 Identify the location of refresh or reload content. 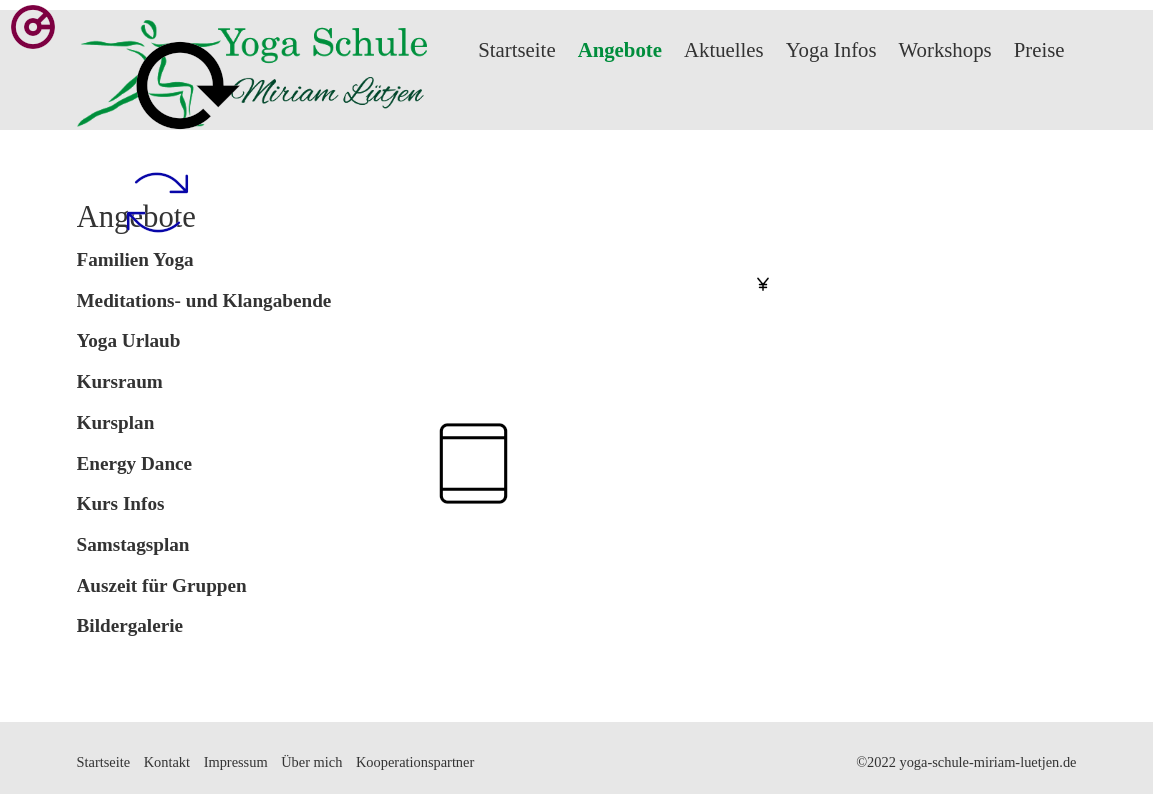
(157, 202).